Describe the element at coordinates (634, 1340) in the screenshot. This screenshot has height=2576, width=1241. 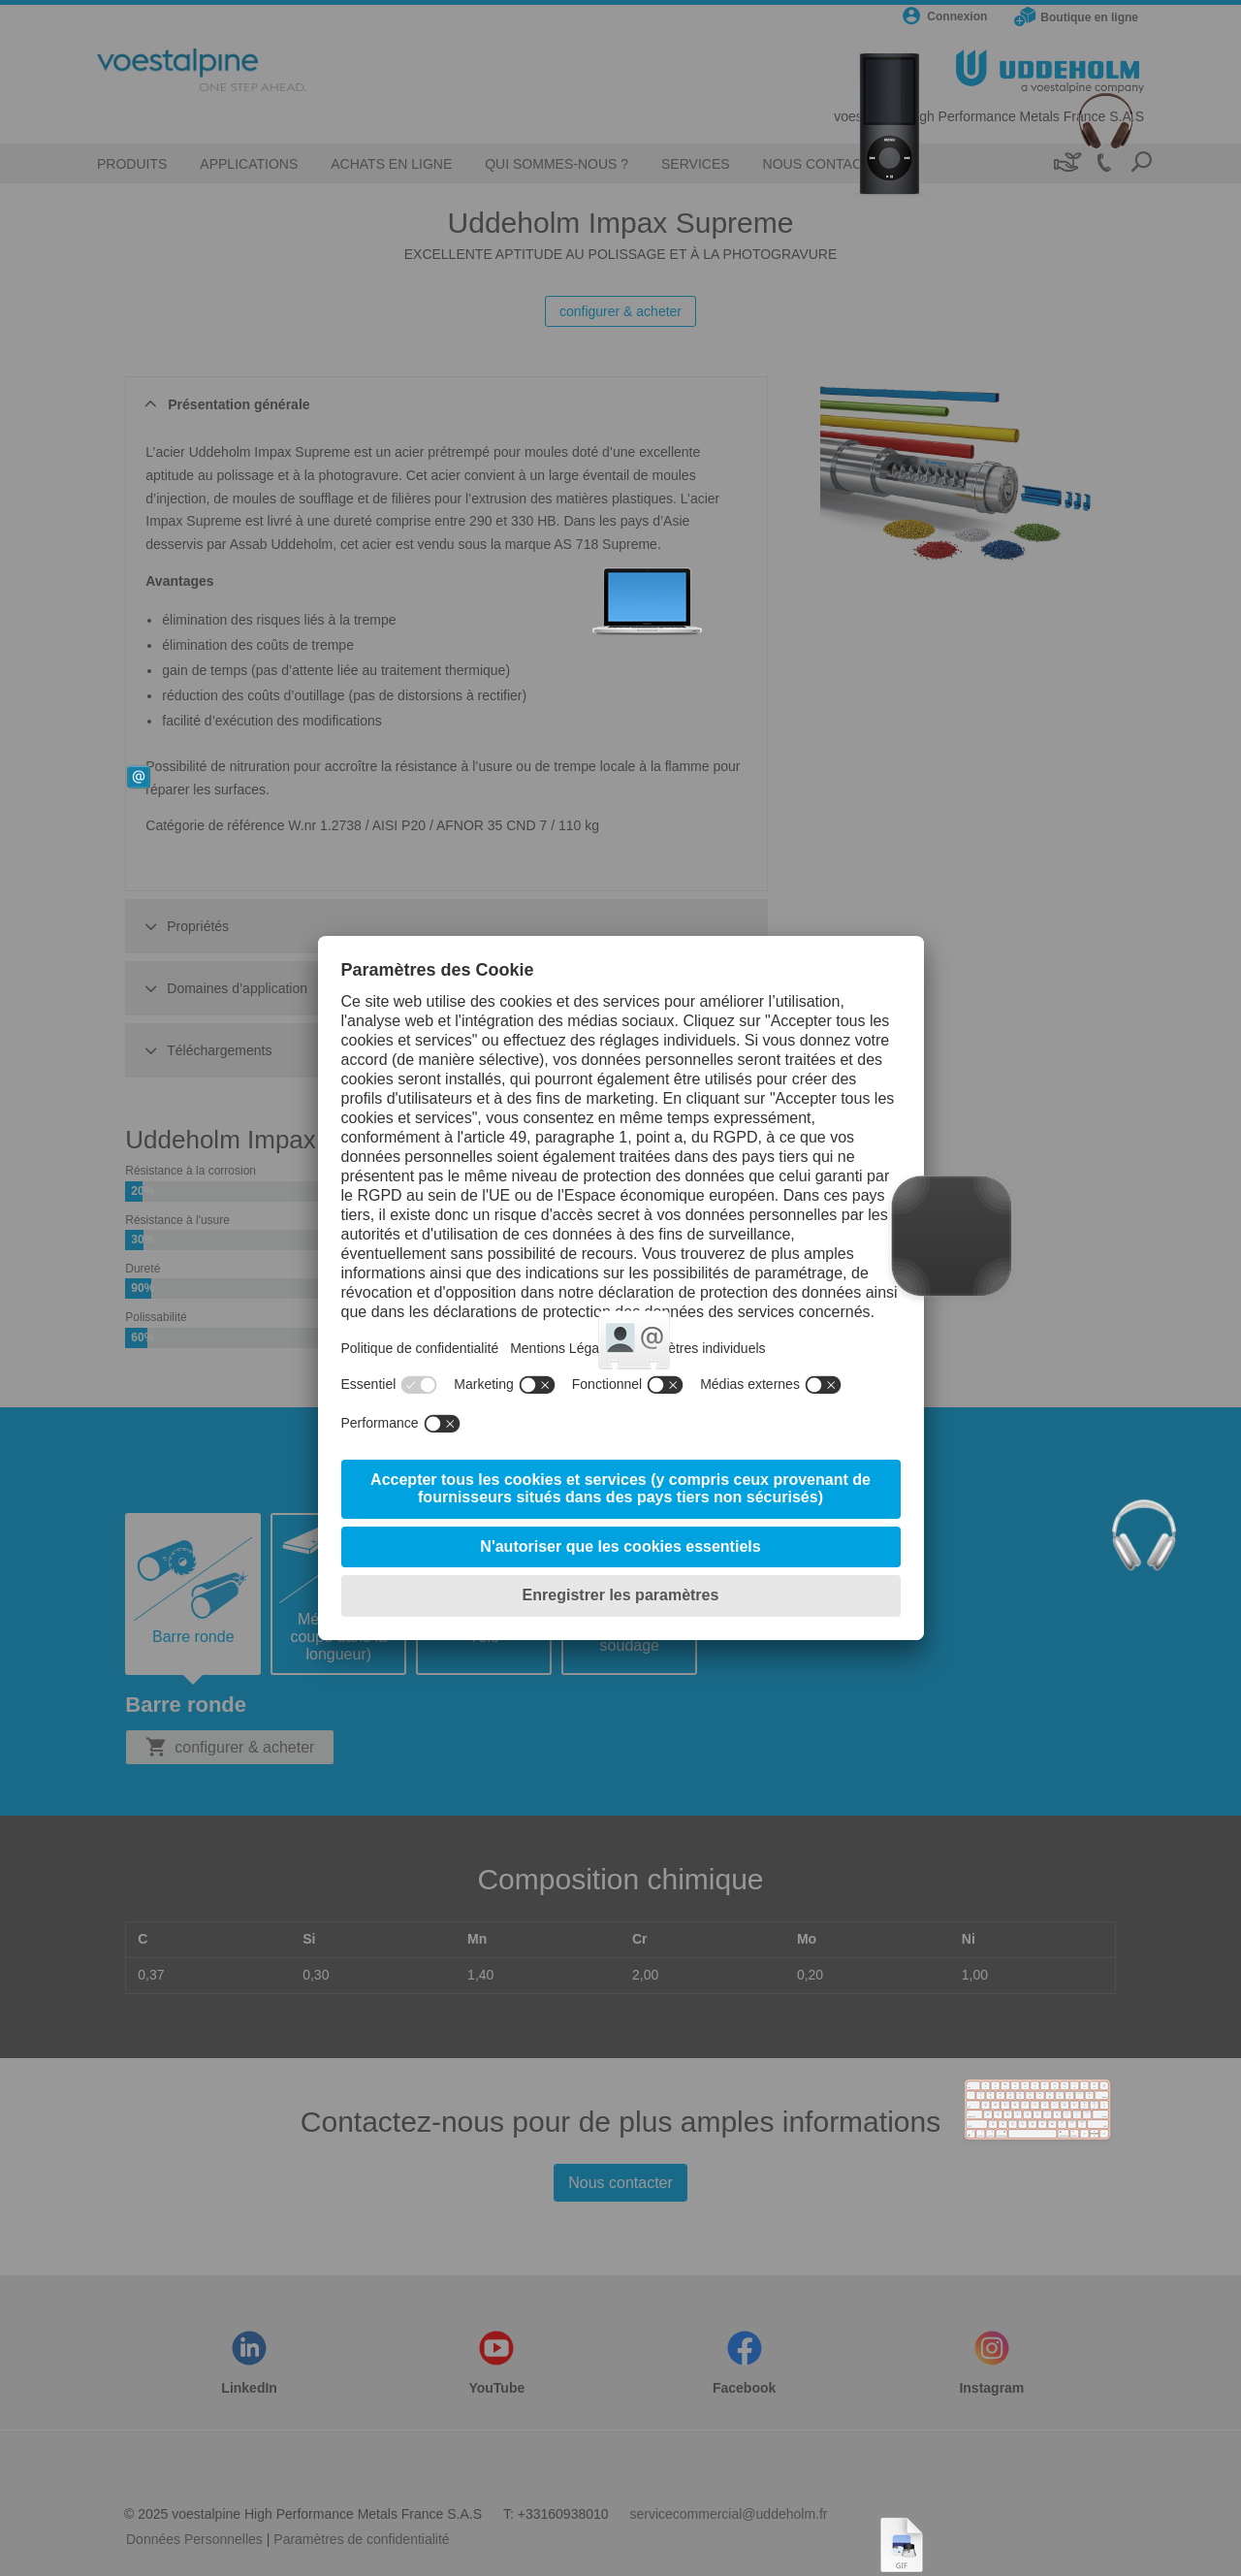
I see `view contact card or vCard file` at that location.